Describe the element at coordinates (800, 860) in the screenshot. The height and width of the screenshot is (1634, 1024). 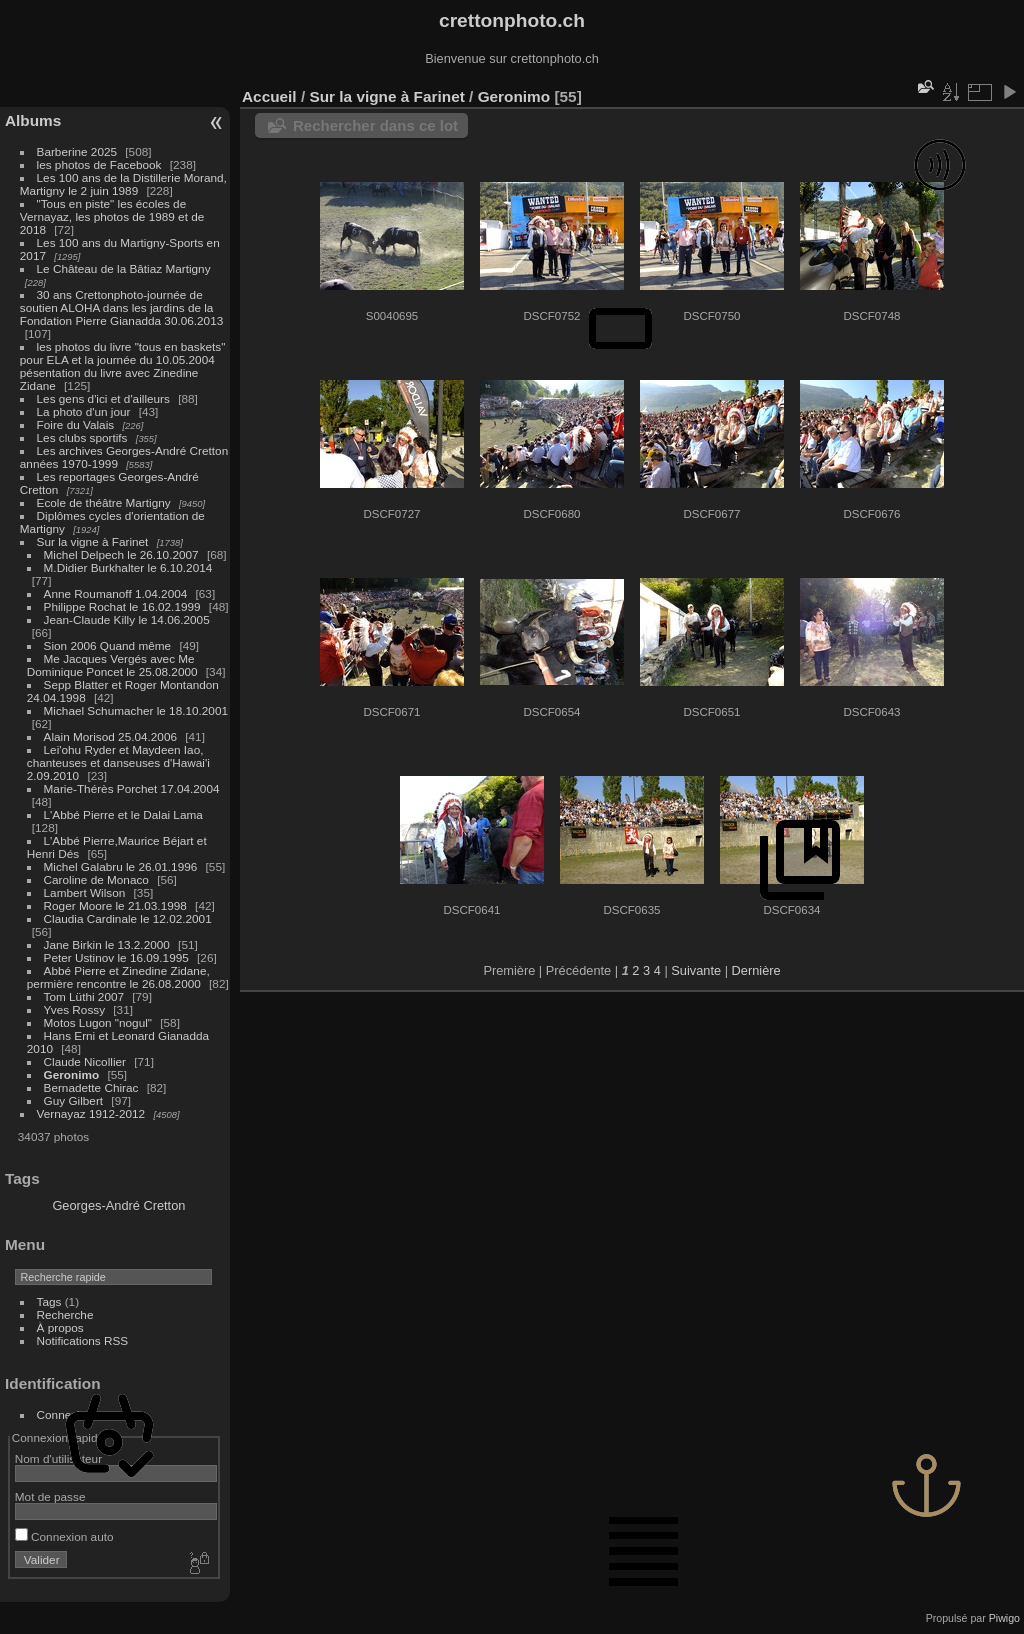
I see `access your bookmarked collections` at that location.